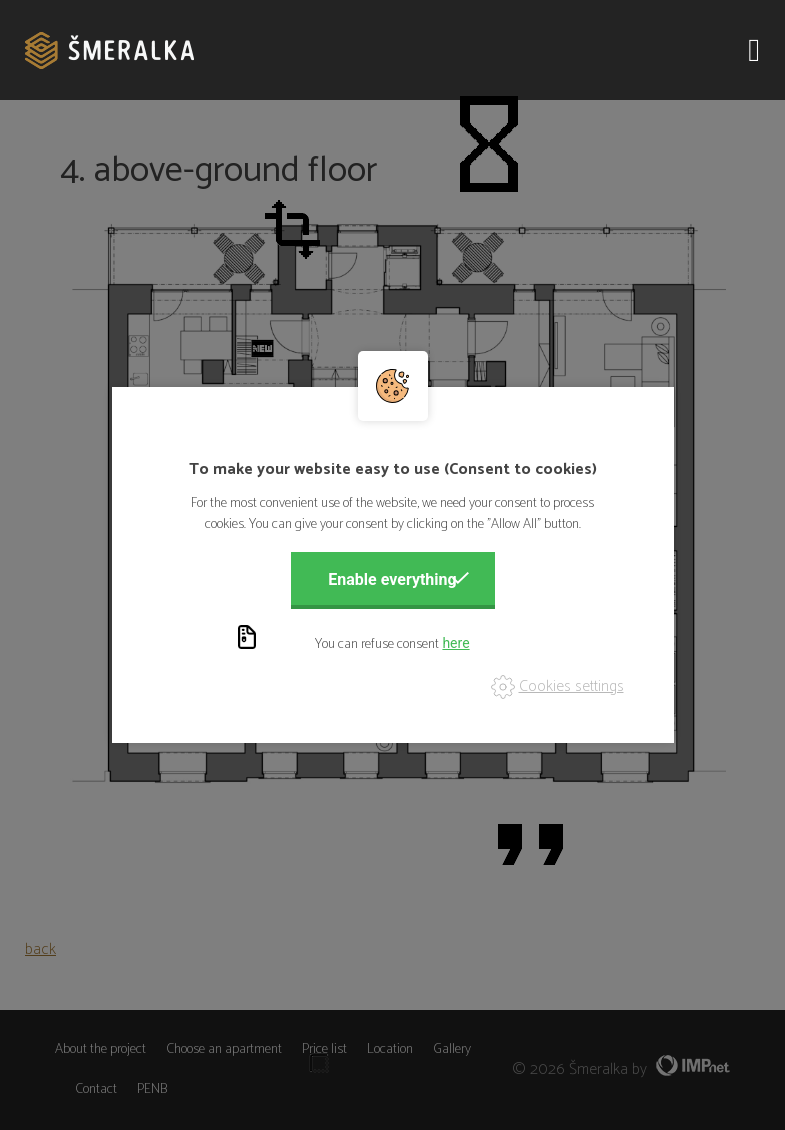 The height and width of the screenshot is (1130, 785). Describe the element at coordinates (319, 1063) in the screenshot. I see `customize border style for a selected element` at that location.